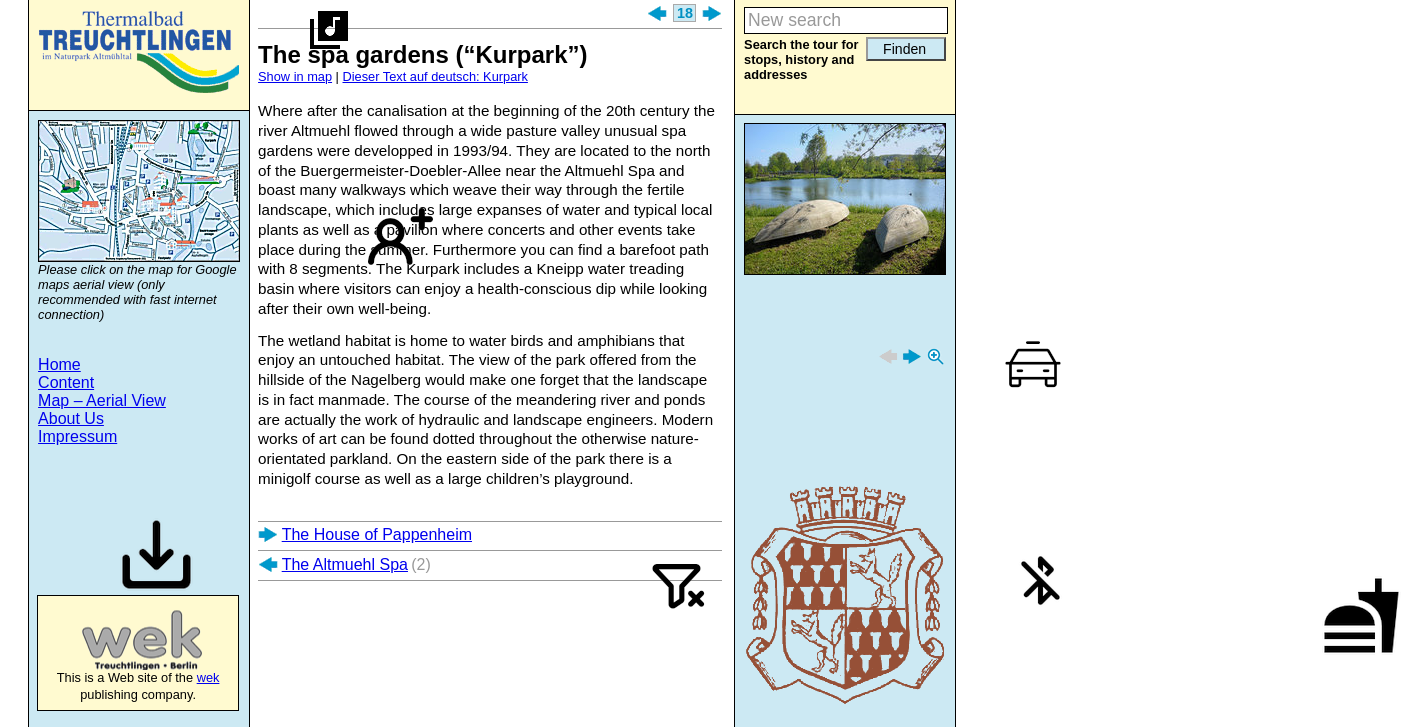 The image size is (1404, 727). What do you see at coordinates (400, 240) in the screenshot?
I see `add a new contact or friend` at bounding box center [400, 240].